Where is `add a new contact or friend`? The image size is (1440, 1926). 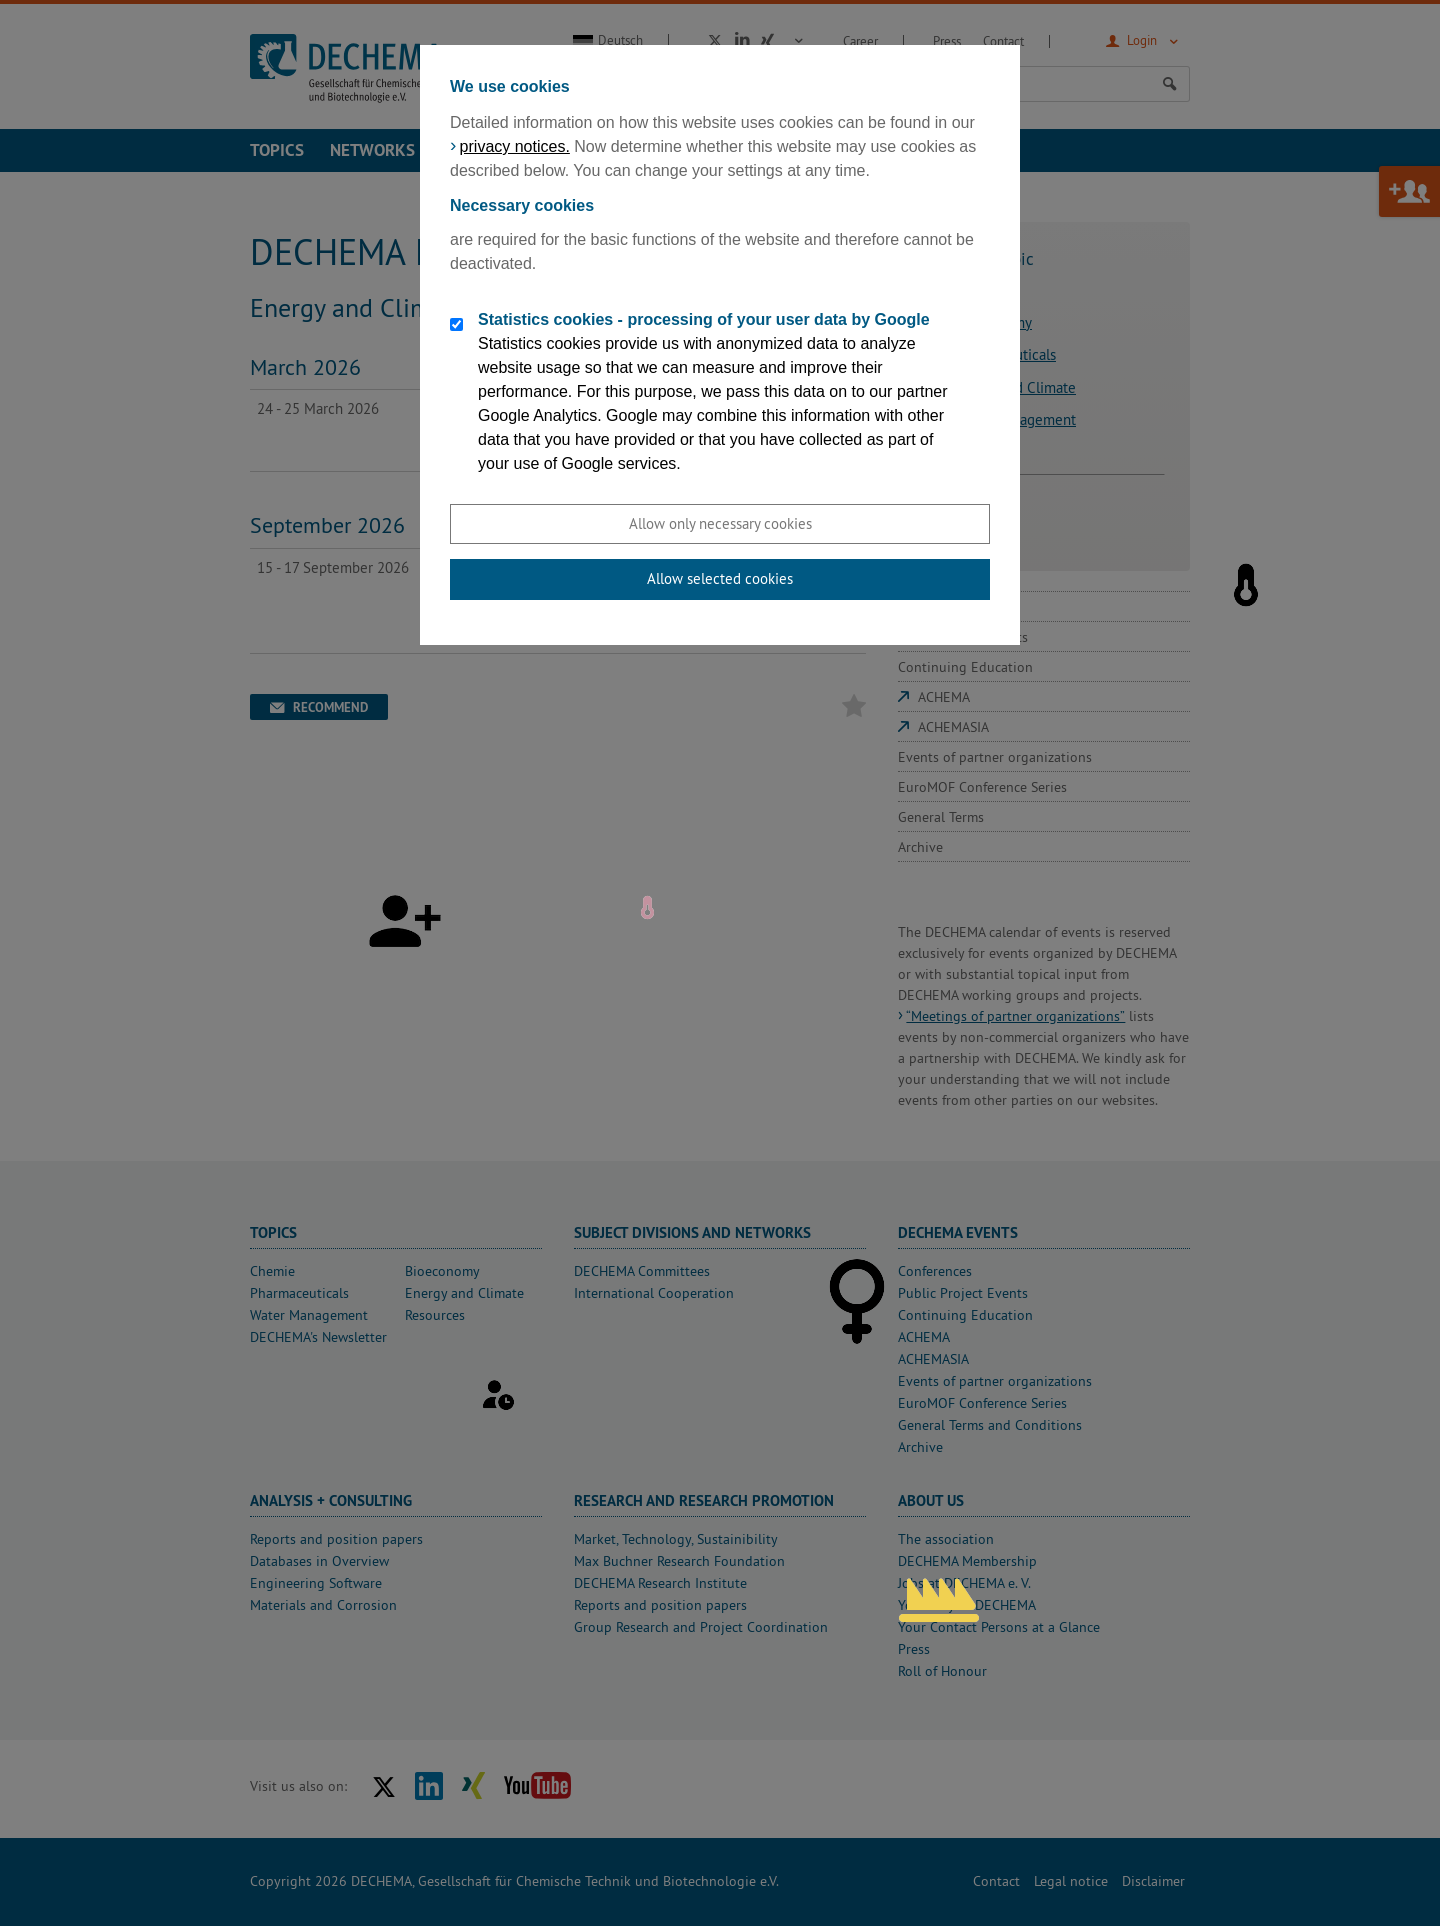
add a new contact or friend is located at coordinates (405, 921).